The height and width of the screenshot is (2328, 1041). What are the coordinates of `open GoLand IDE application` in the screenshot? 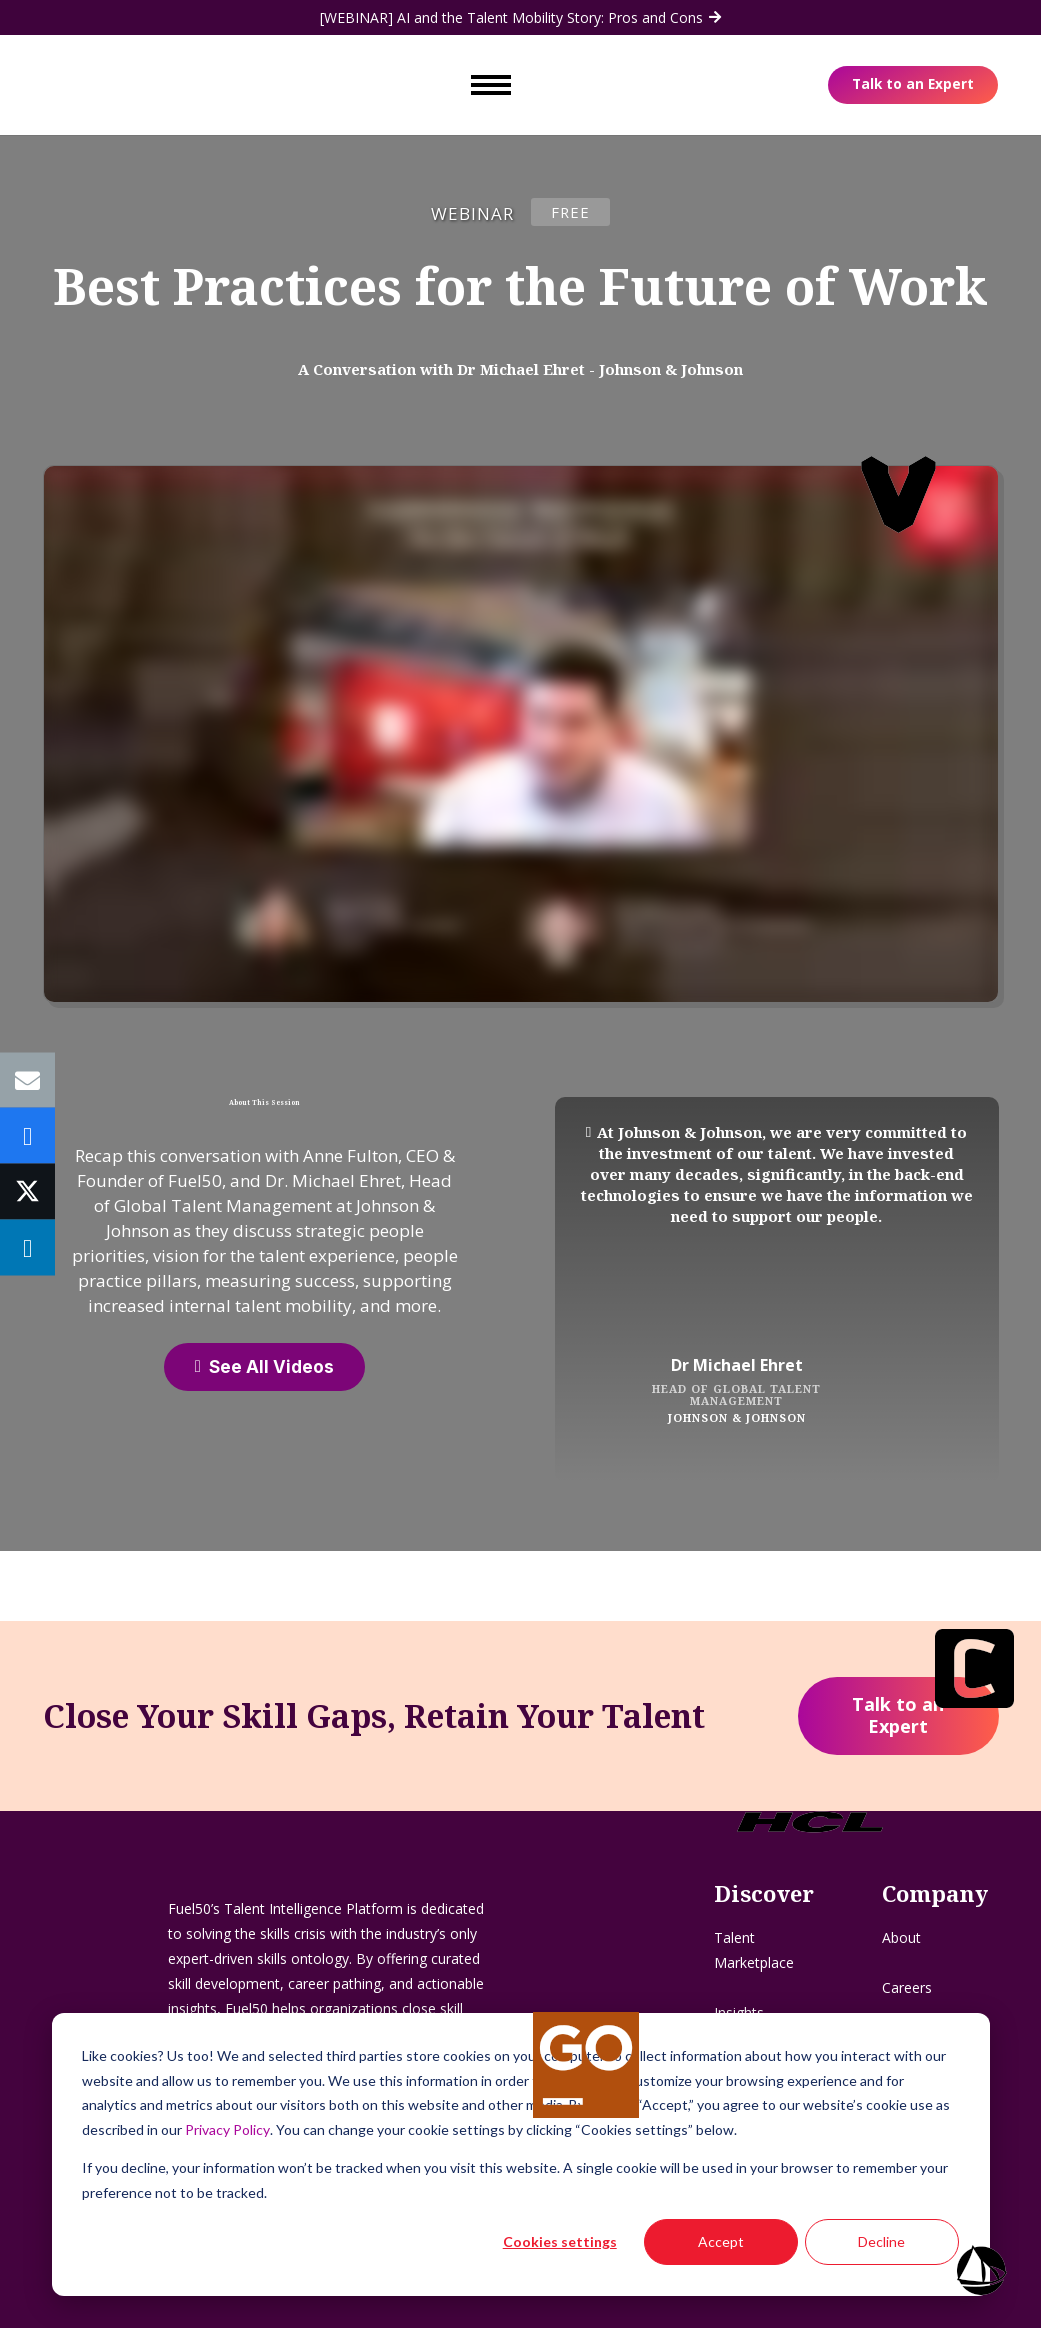 It's located at (586, 2065).